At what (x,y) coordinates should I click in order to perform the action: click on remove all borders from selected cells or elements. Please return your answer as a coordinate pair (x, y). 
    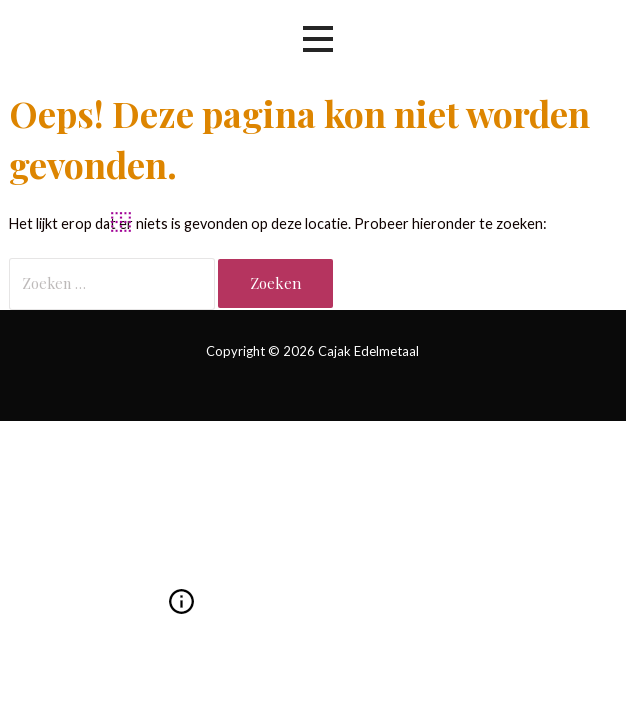
    Looking at the image, I should click on (121, 222).